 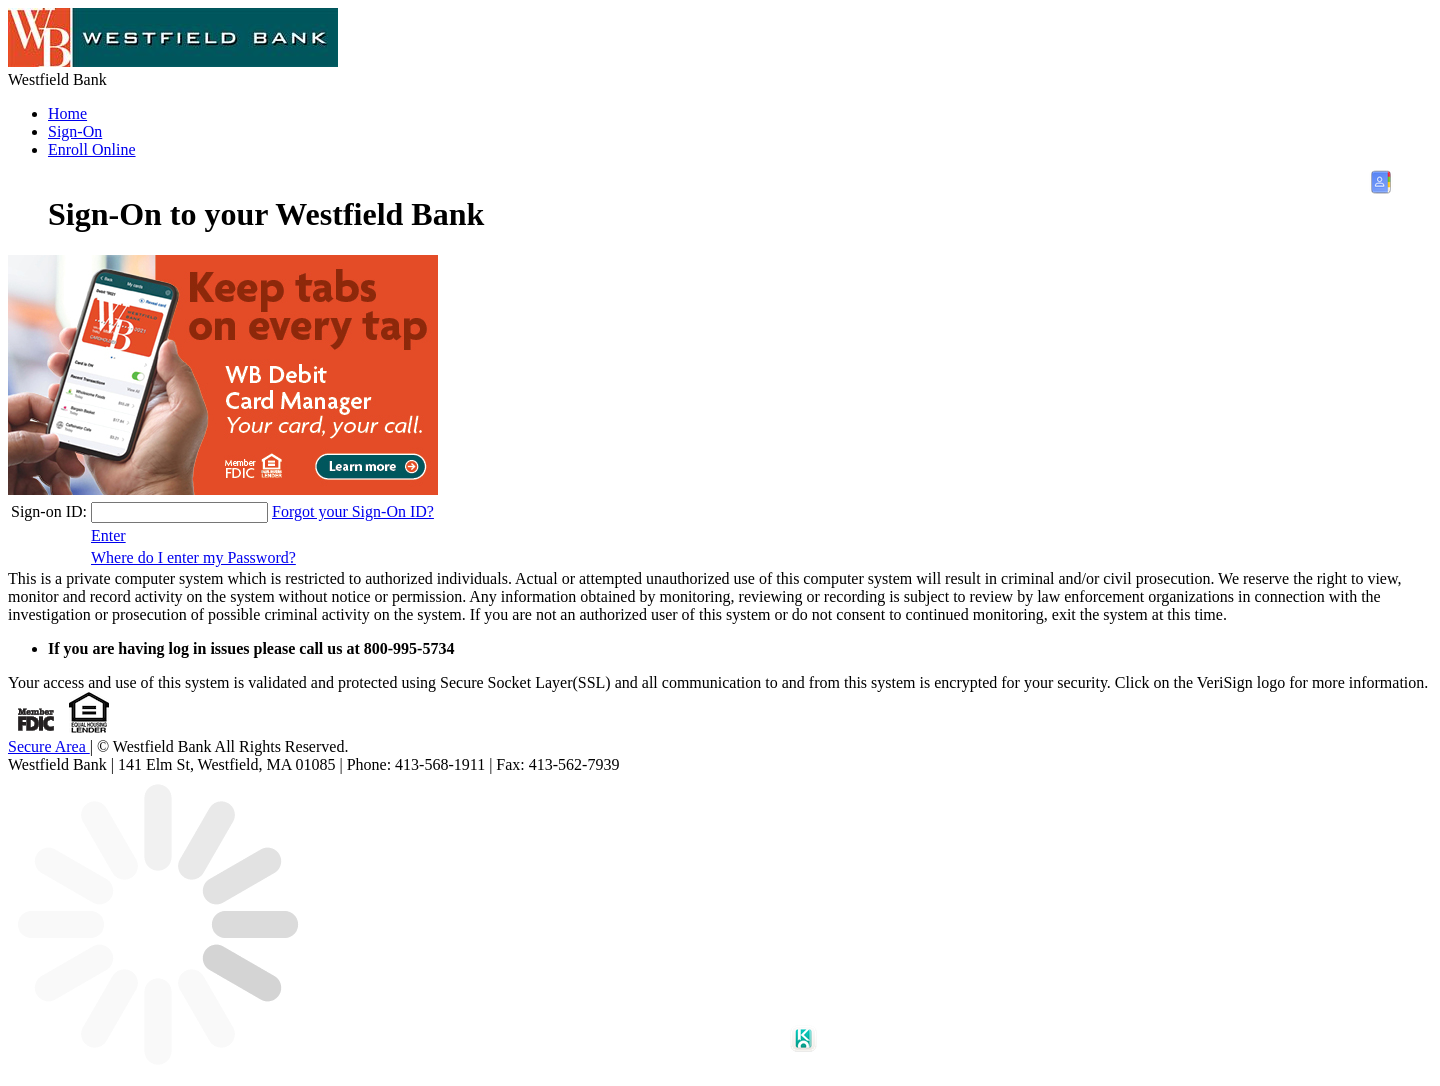 I want to click on open contacts or address book app, so click(x=1381, y=182).